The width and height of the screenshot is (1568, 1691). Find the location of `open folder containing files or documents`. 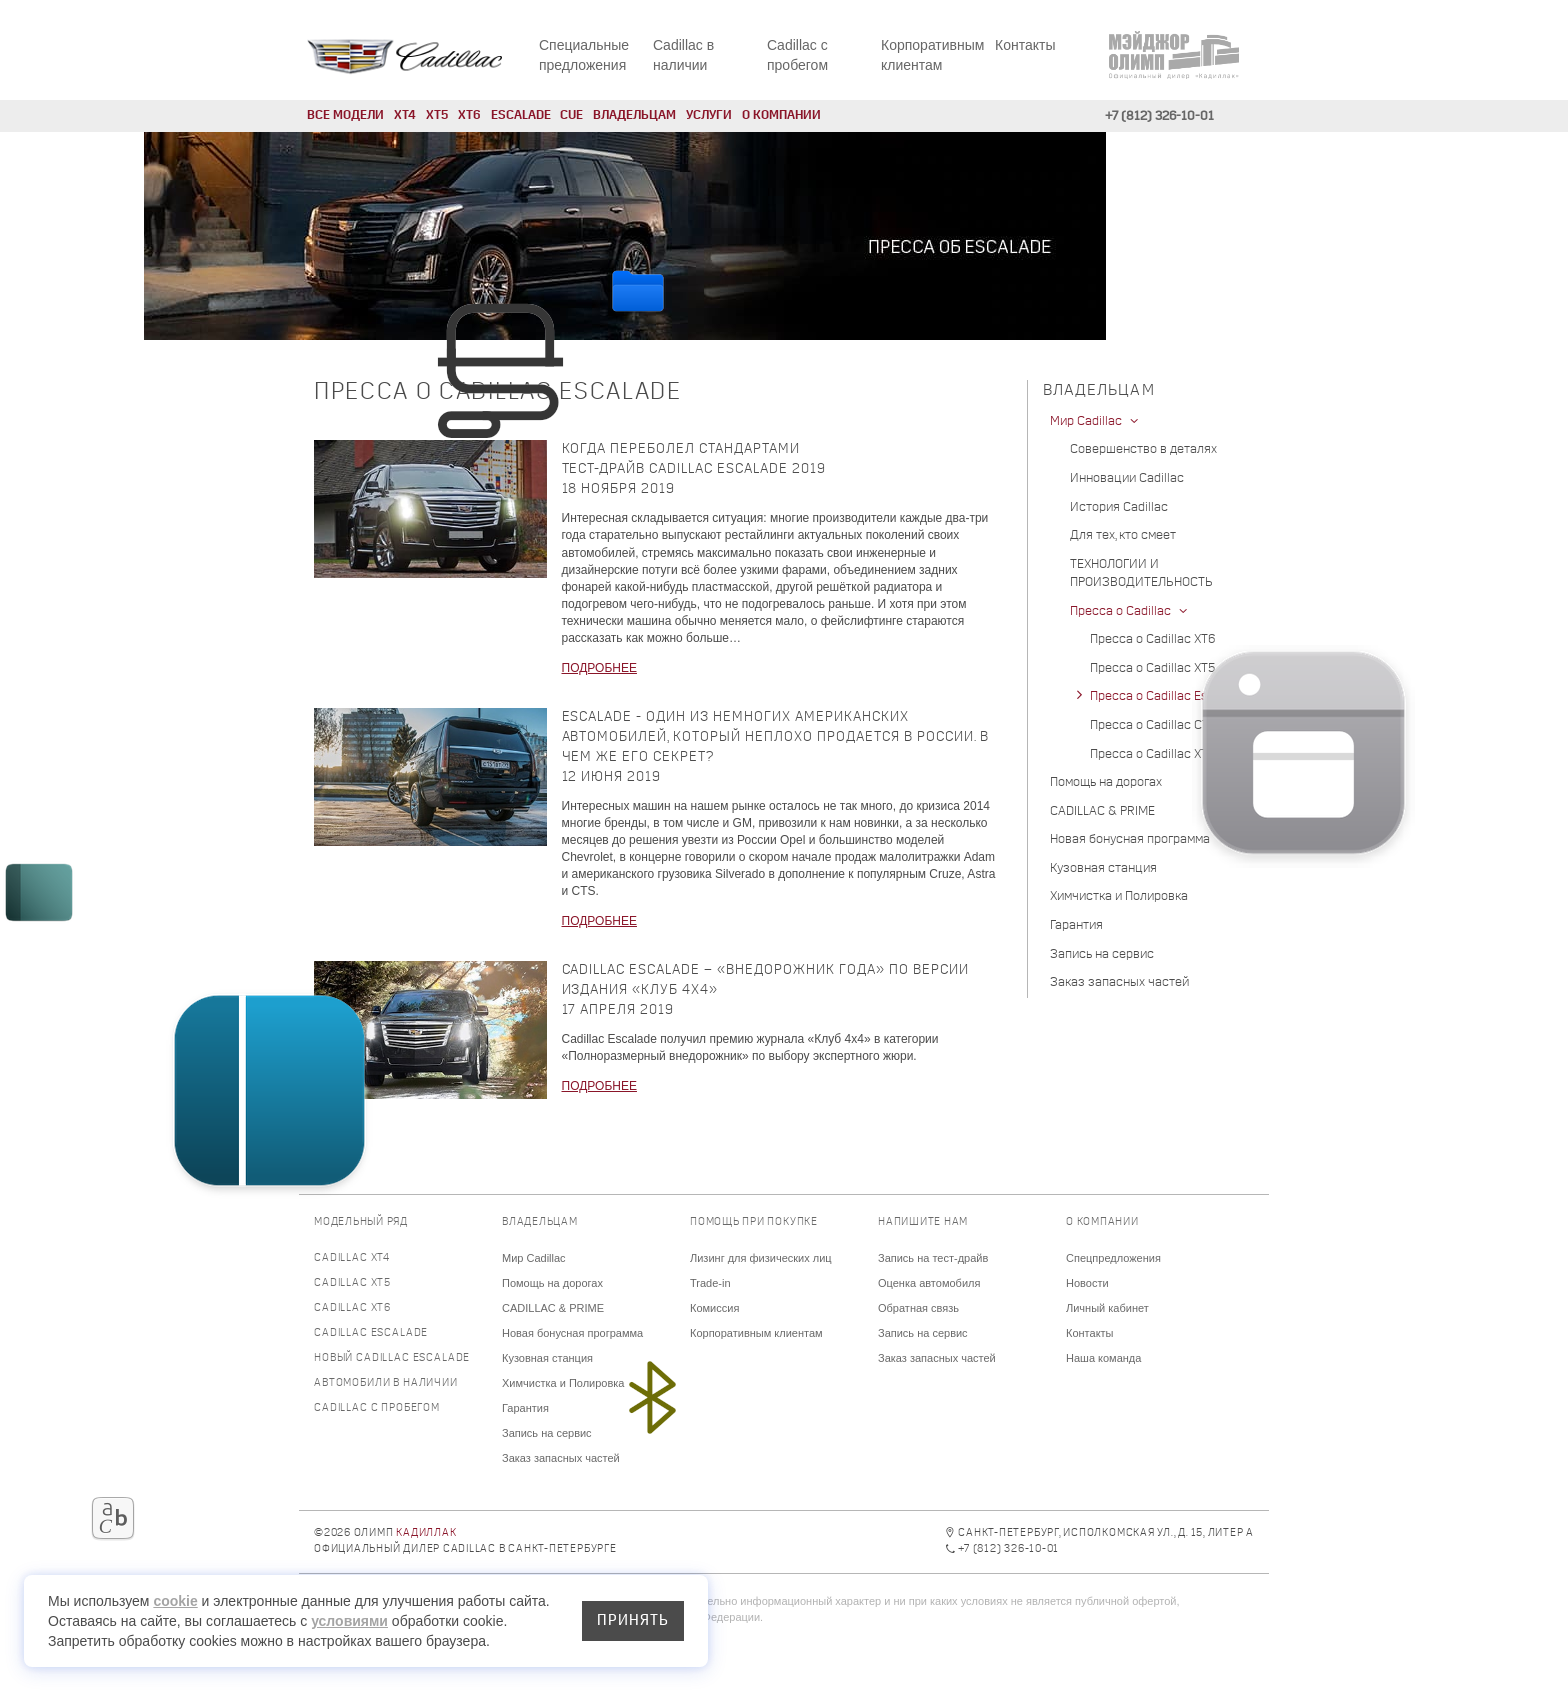

open folder containing files or documents is located at coordinates (638, 291).